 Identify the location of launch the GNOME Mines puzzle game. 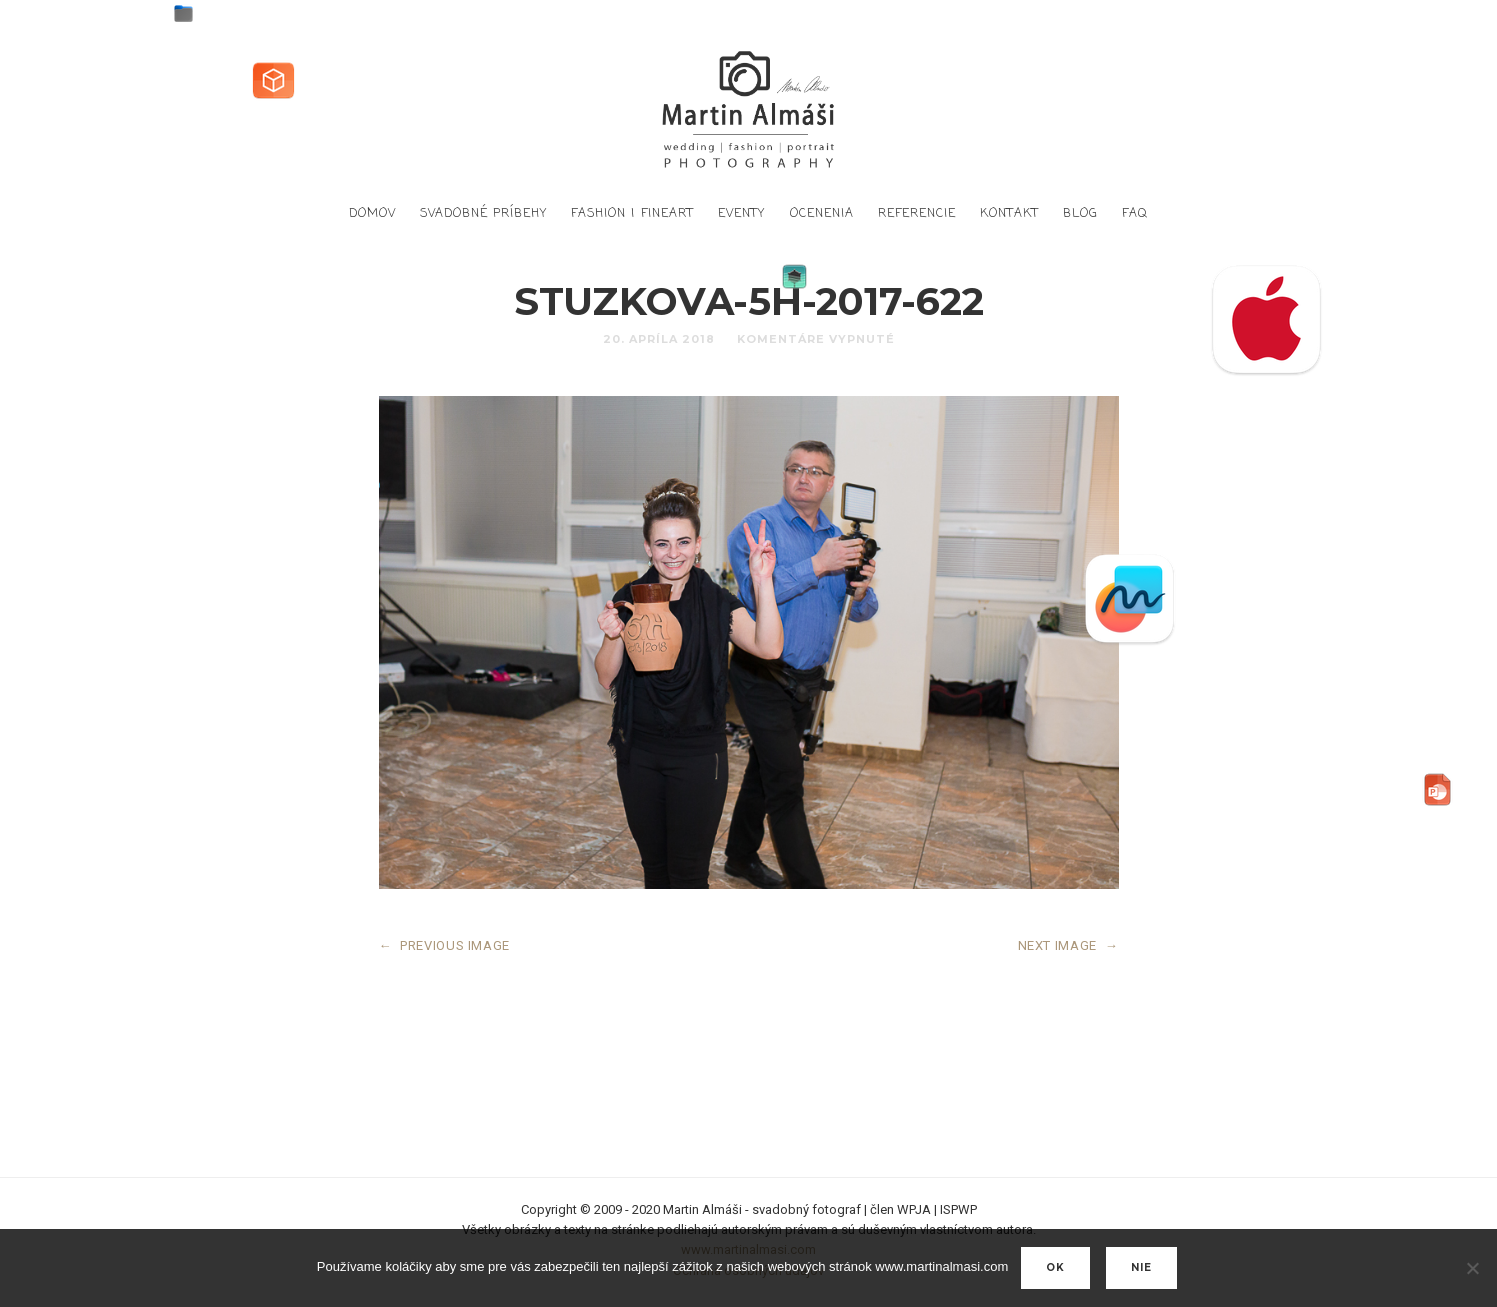
(794, 276).